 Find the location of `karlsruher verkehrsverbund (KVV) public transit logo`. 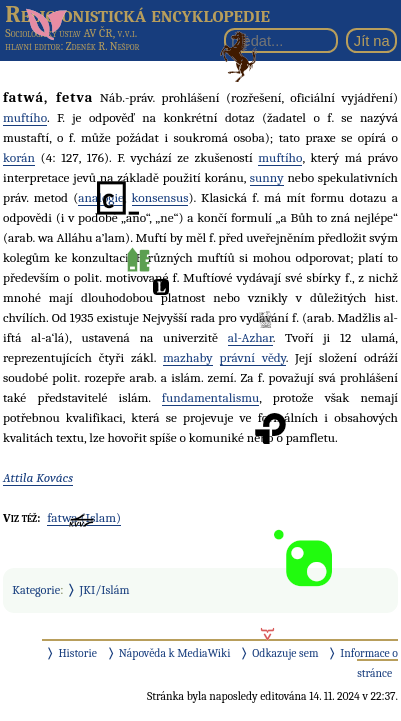

karlsruher verkehrsverbund (KVV) public transit logo is located at coordinates (81, 520).